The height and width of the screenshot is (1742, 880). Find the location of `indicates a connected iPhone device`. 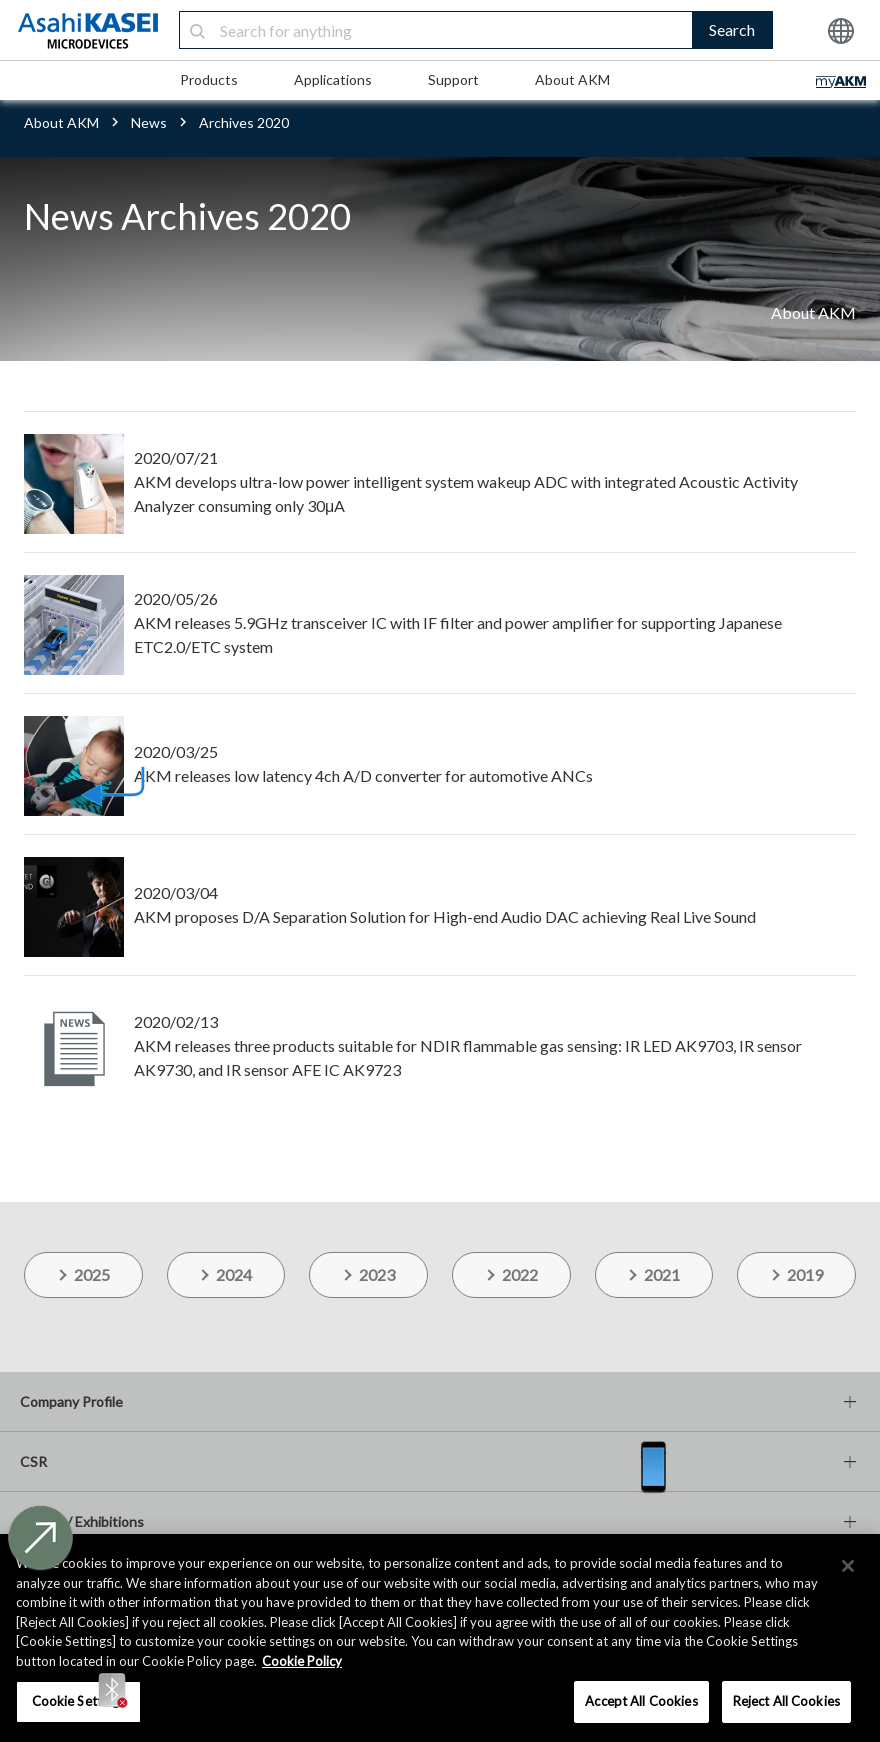

indicates a connected iPhone device is located at coordinates (653, 1467).